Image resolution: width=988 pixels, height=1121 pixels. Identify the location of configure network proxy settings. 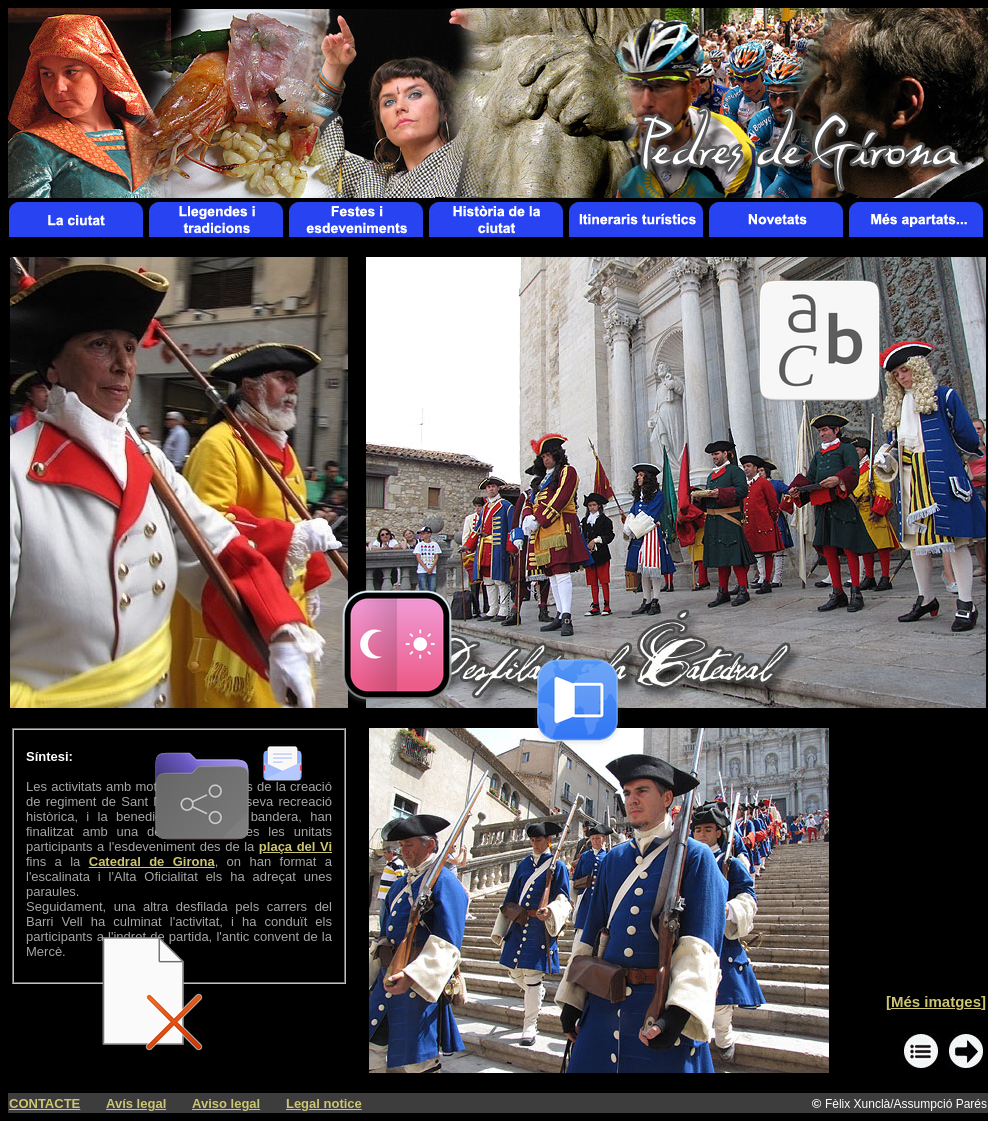
(577, 701).